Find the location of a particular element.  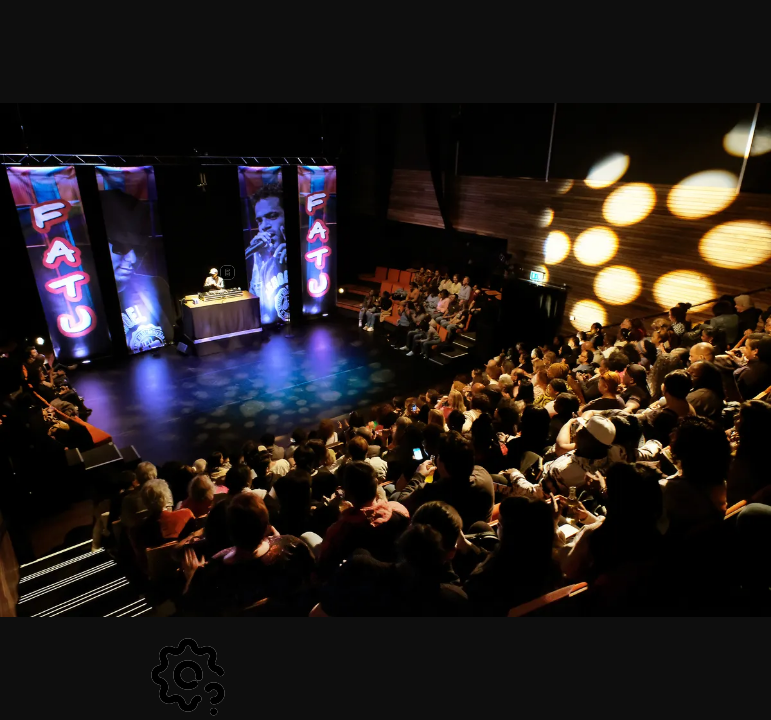

access settings help or FAQ is located at coordinates (188, 675).